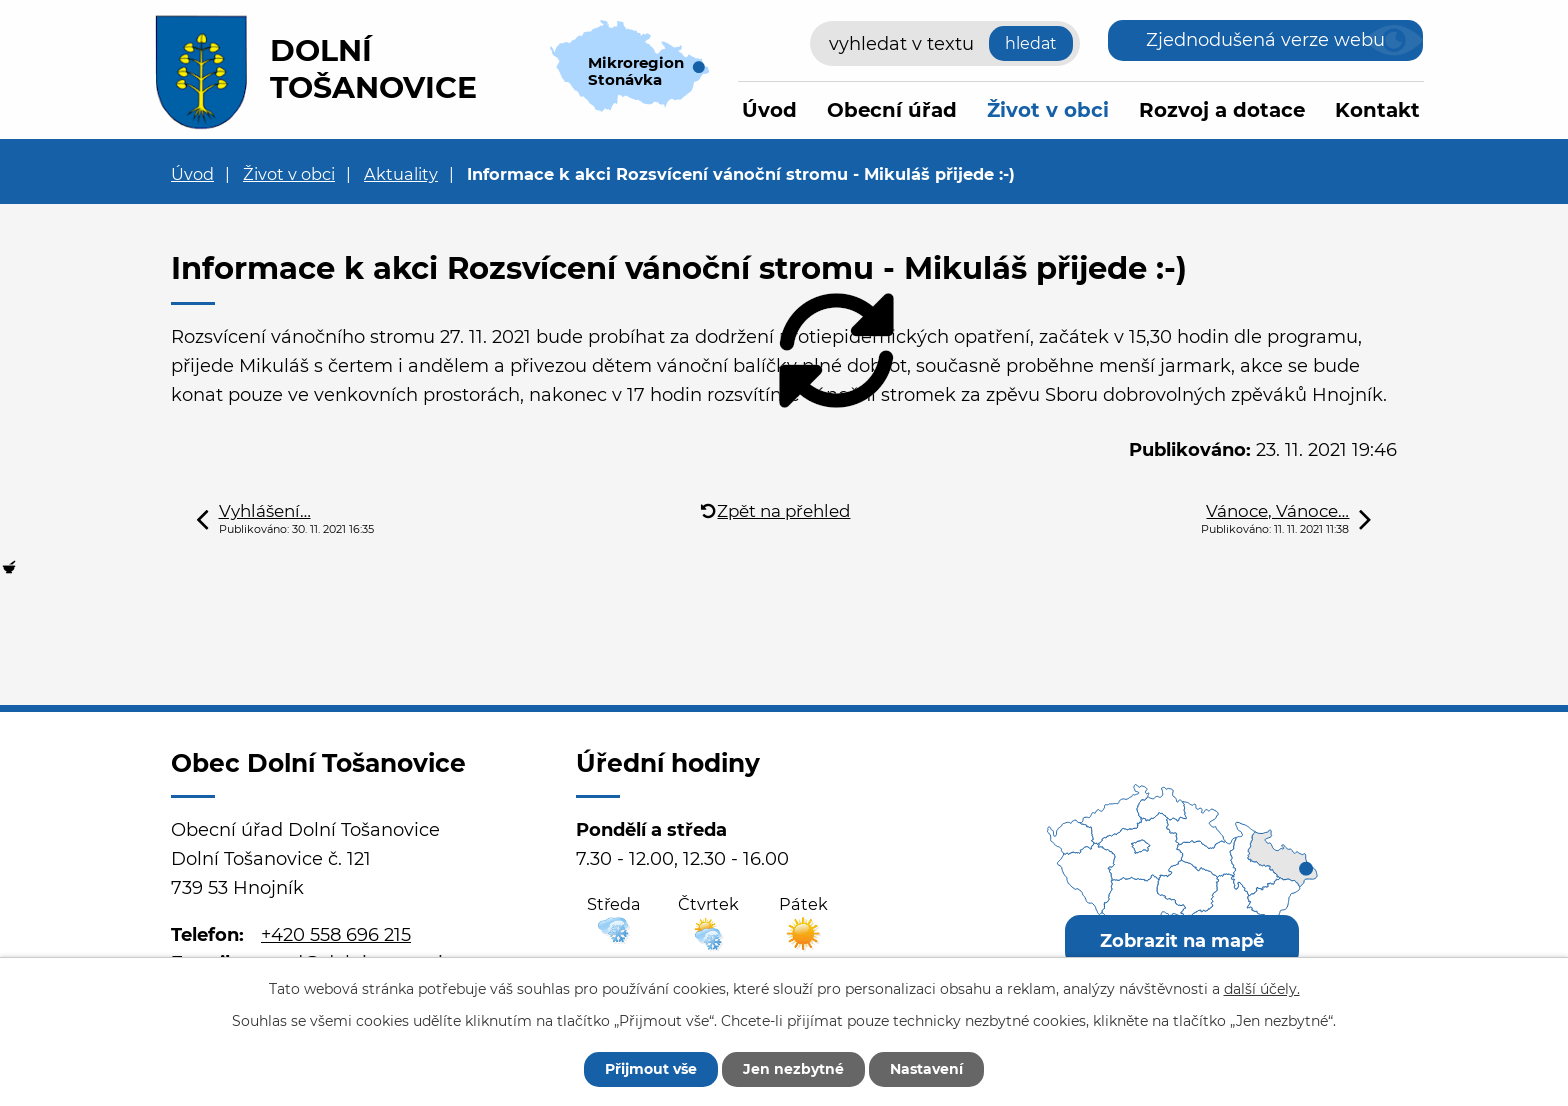  I want to click on access pharmacy or medication features, so click(9, 567).